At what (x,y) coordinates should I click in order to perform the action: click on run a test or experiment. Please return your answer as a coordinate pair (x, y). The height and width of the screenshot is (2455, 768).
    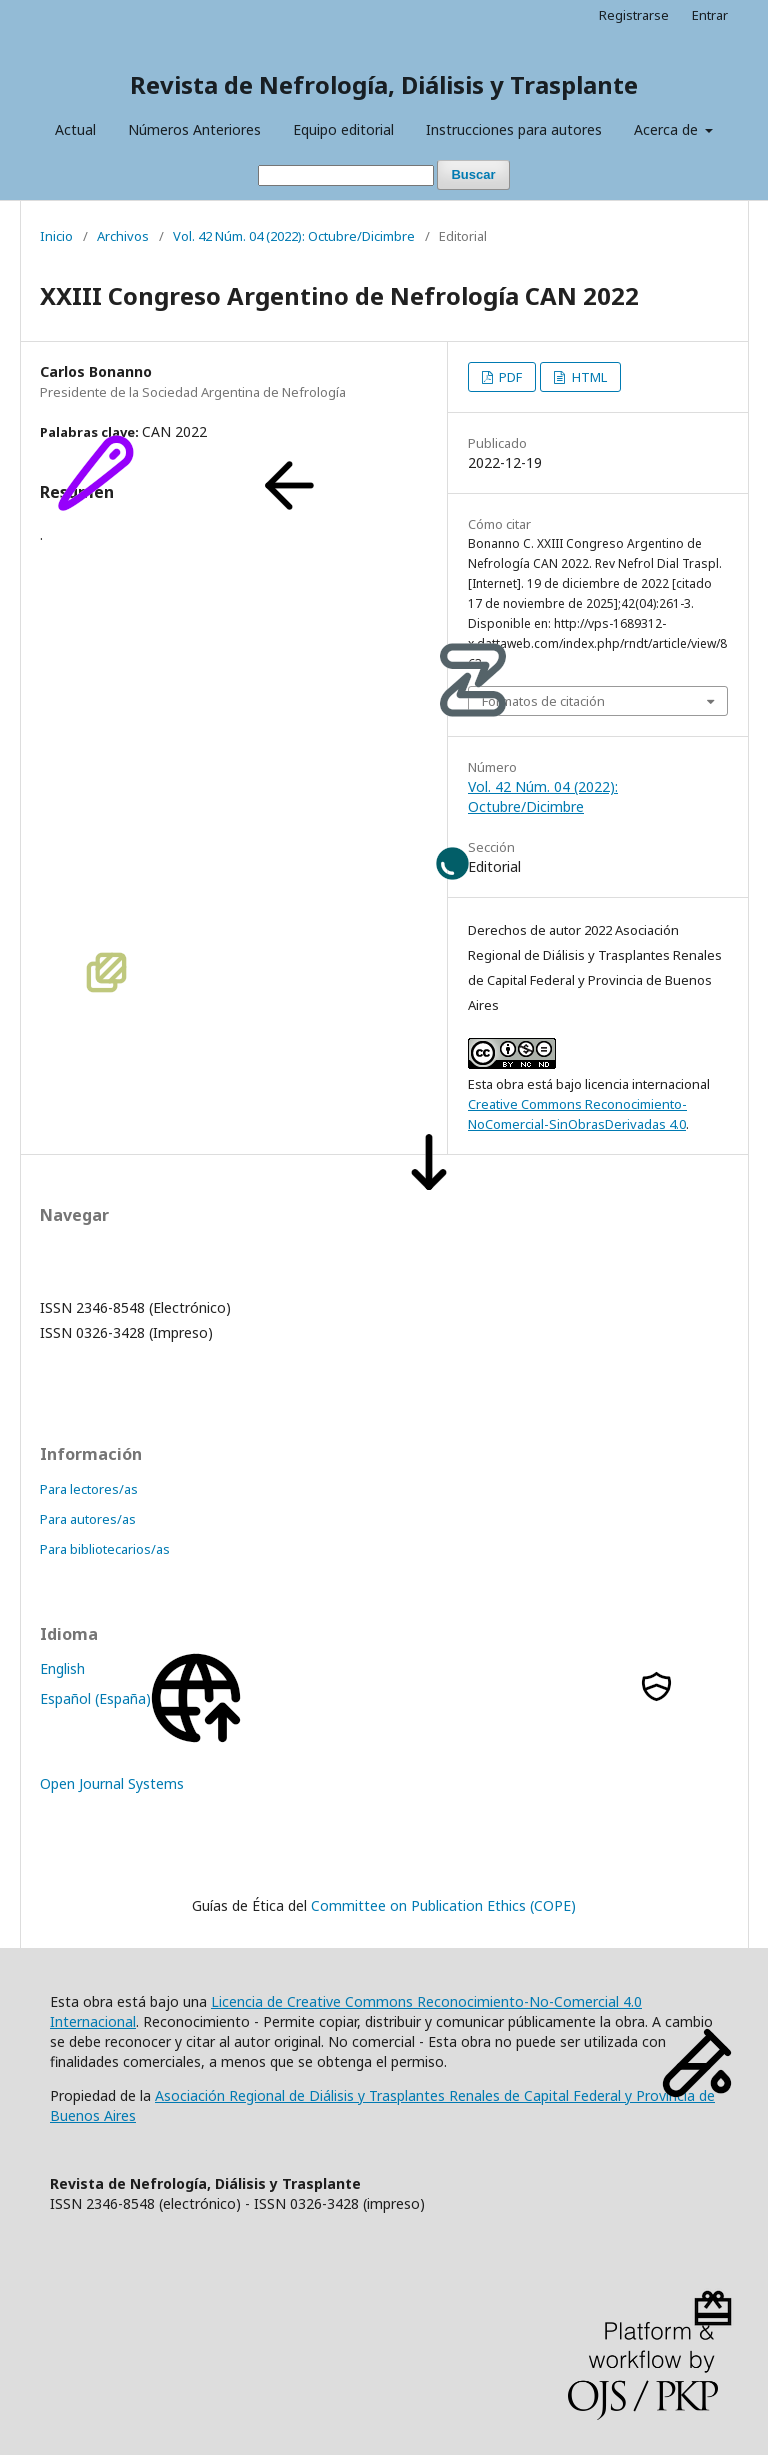
    Looking at the image, I should click on (697, 2063).